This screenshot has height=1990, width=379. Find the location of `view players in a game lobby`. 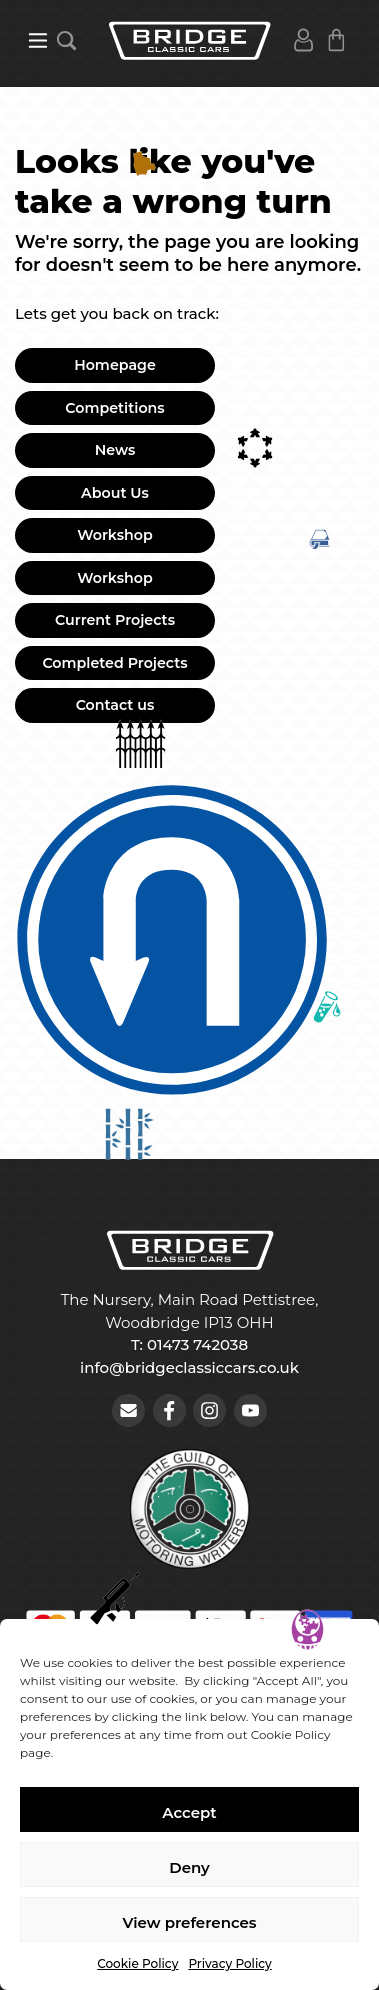

view players in a game lobby is located at coordinates (255, 448).